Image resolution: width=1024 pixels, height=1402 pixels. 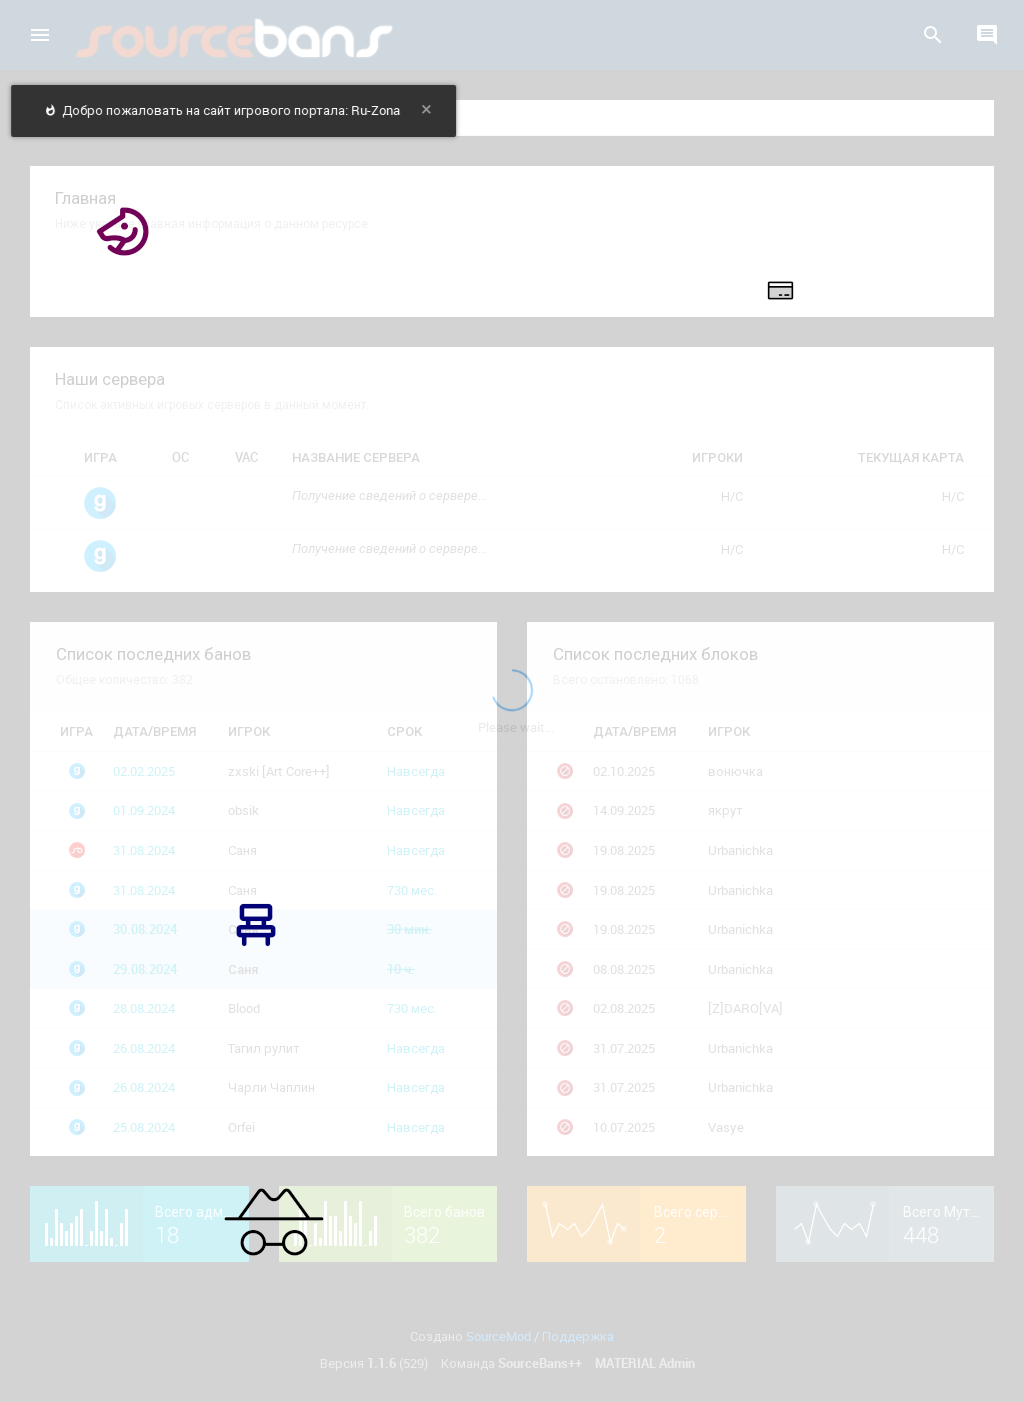 What do you see at coordinates (274, 1222) in the screenshot?
I see `enable incognito or private browsing mode` at bounding box center [274, 1222].